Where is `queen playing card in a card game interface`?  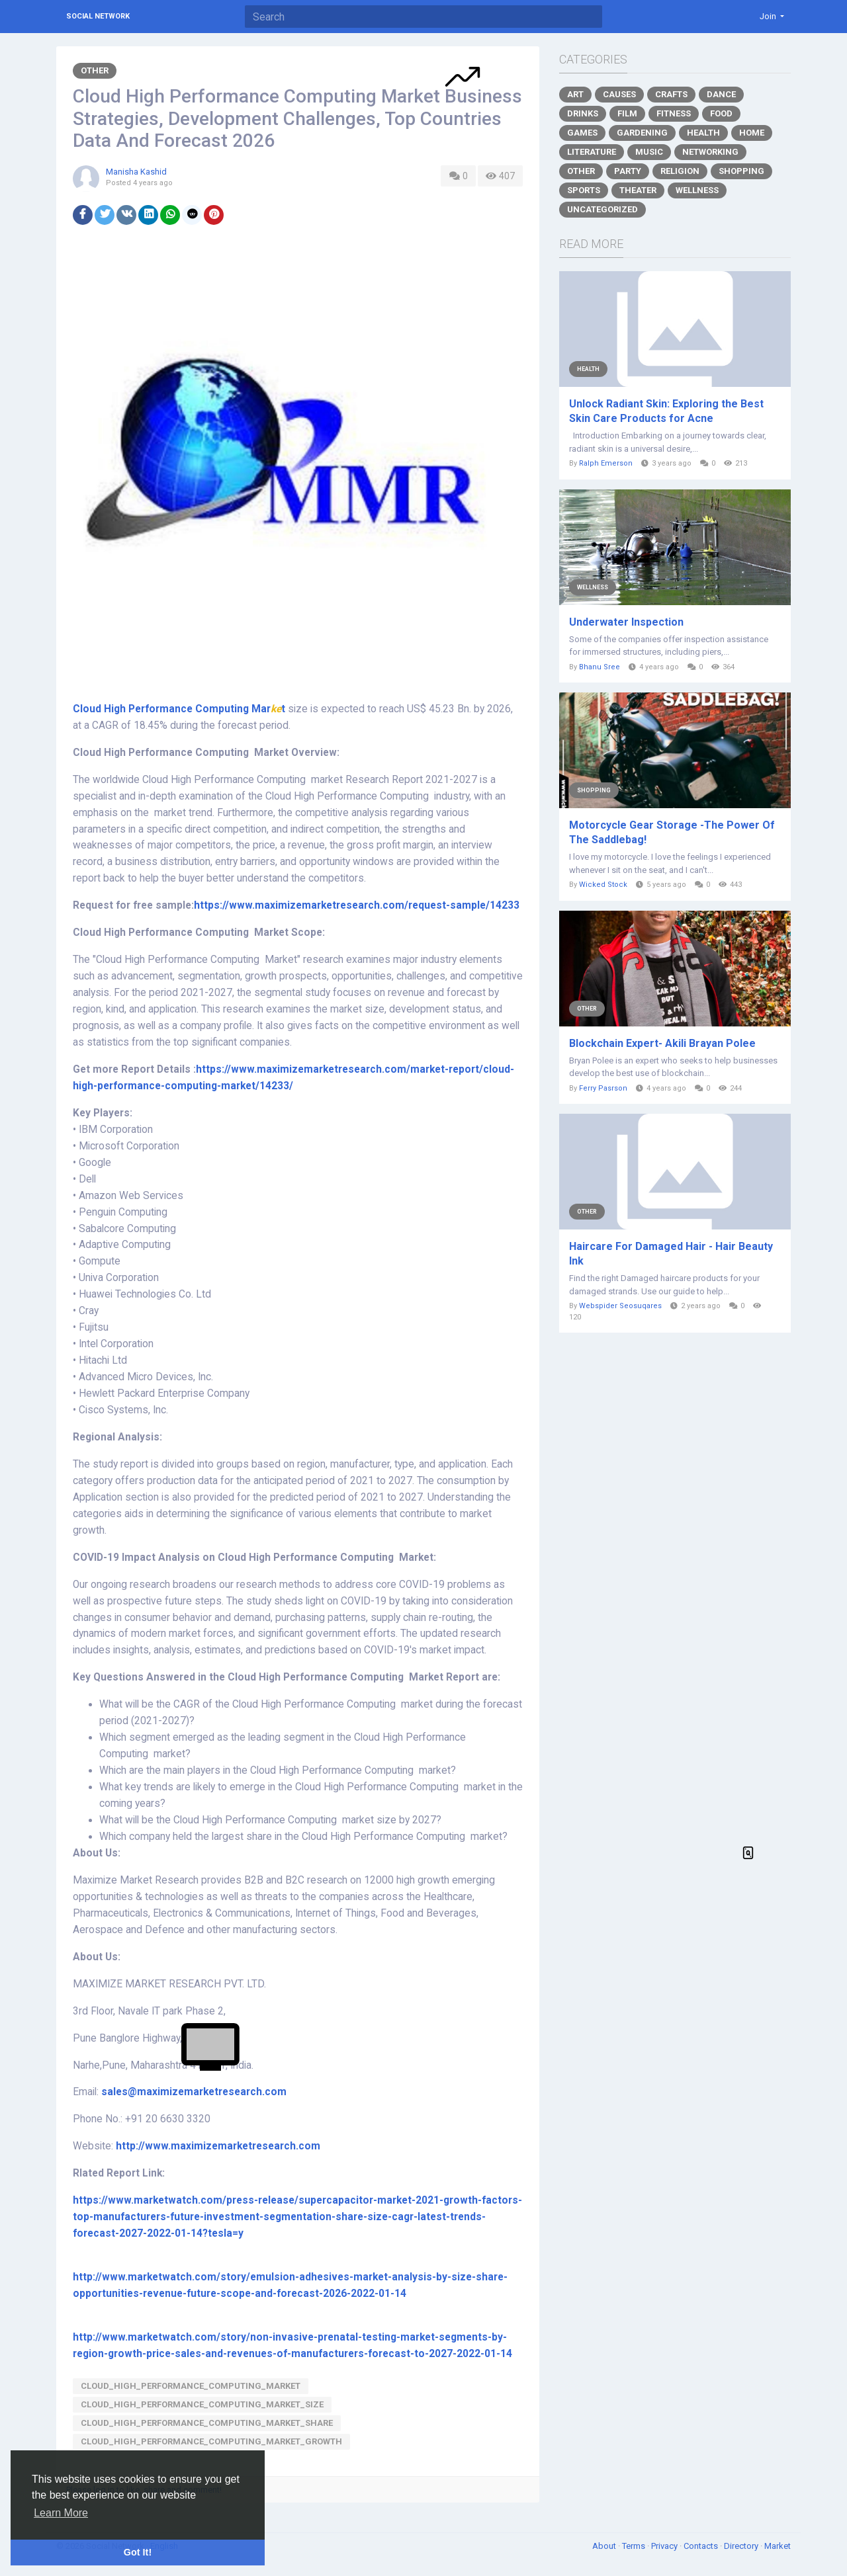 queen playing card in a card game interface is located at coordinates (748, 1852).